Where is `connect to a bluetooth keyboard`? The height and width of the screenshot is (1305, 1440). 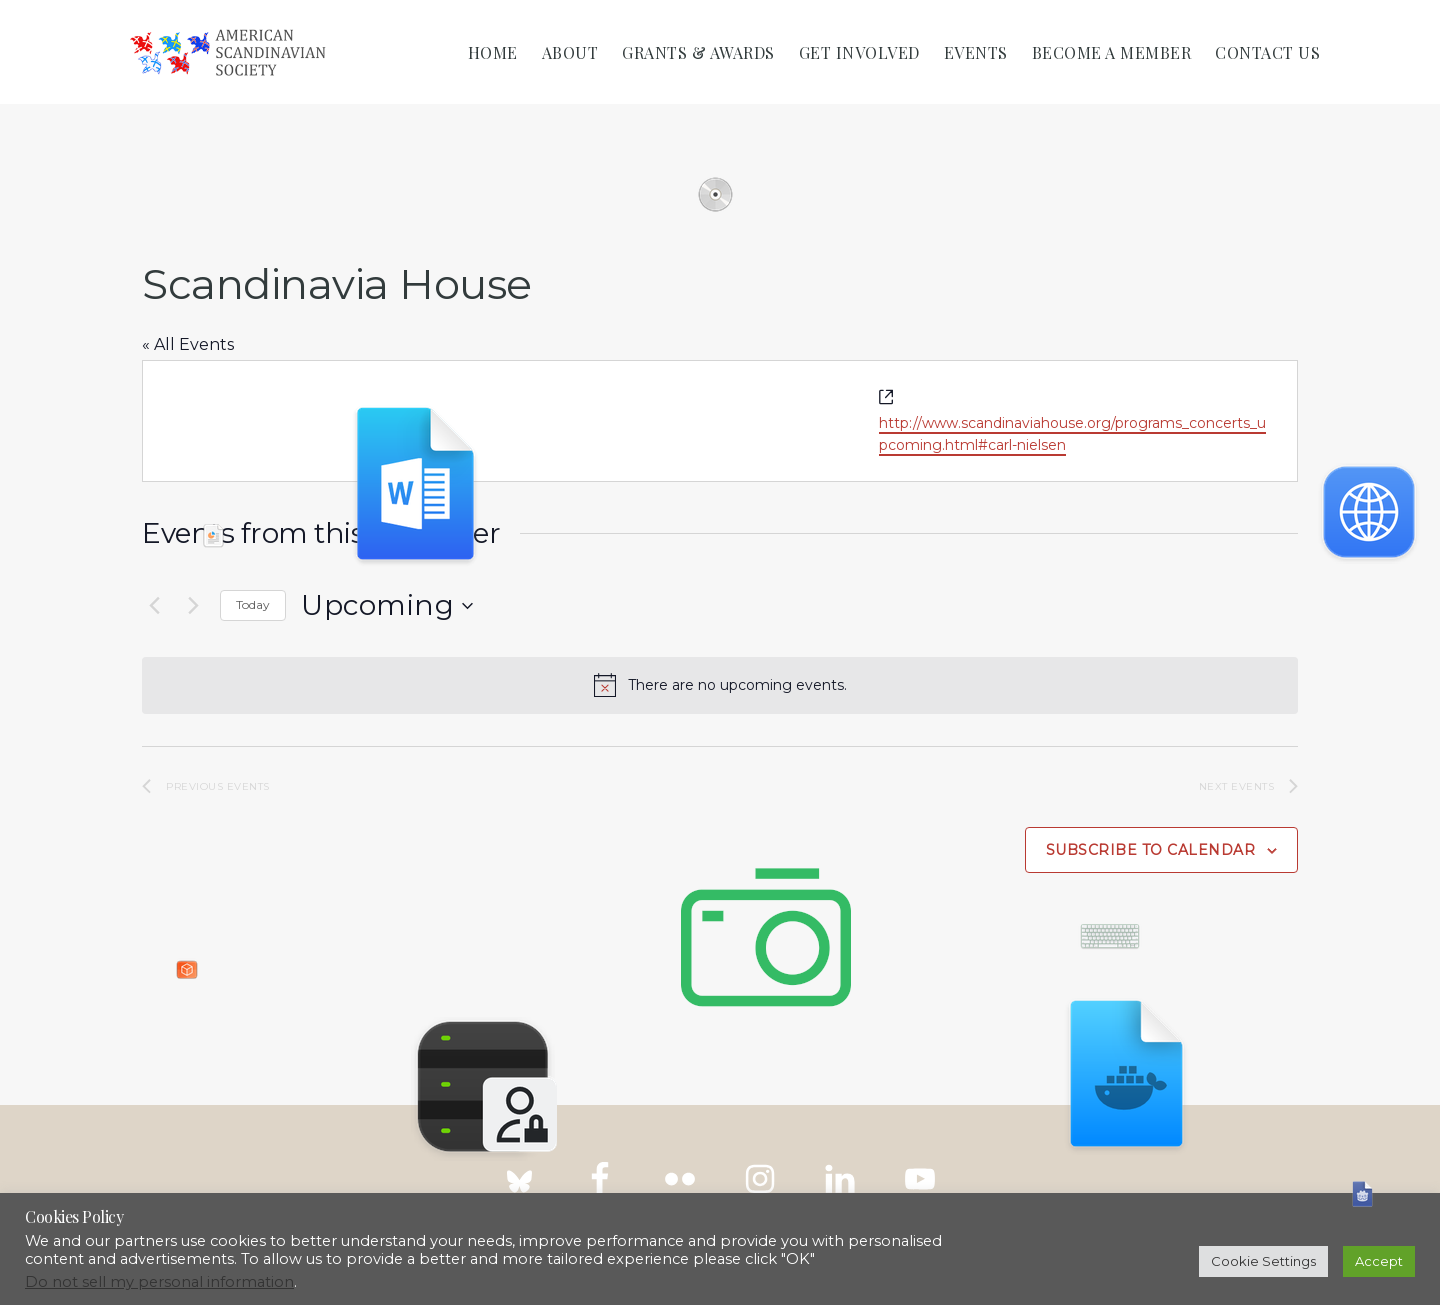
connect to a bluetooth keyboard is located at coordinates (1110, 936).